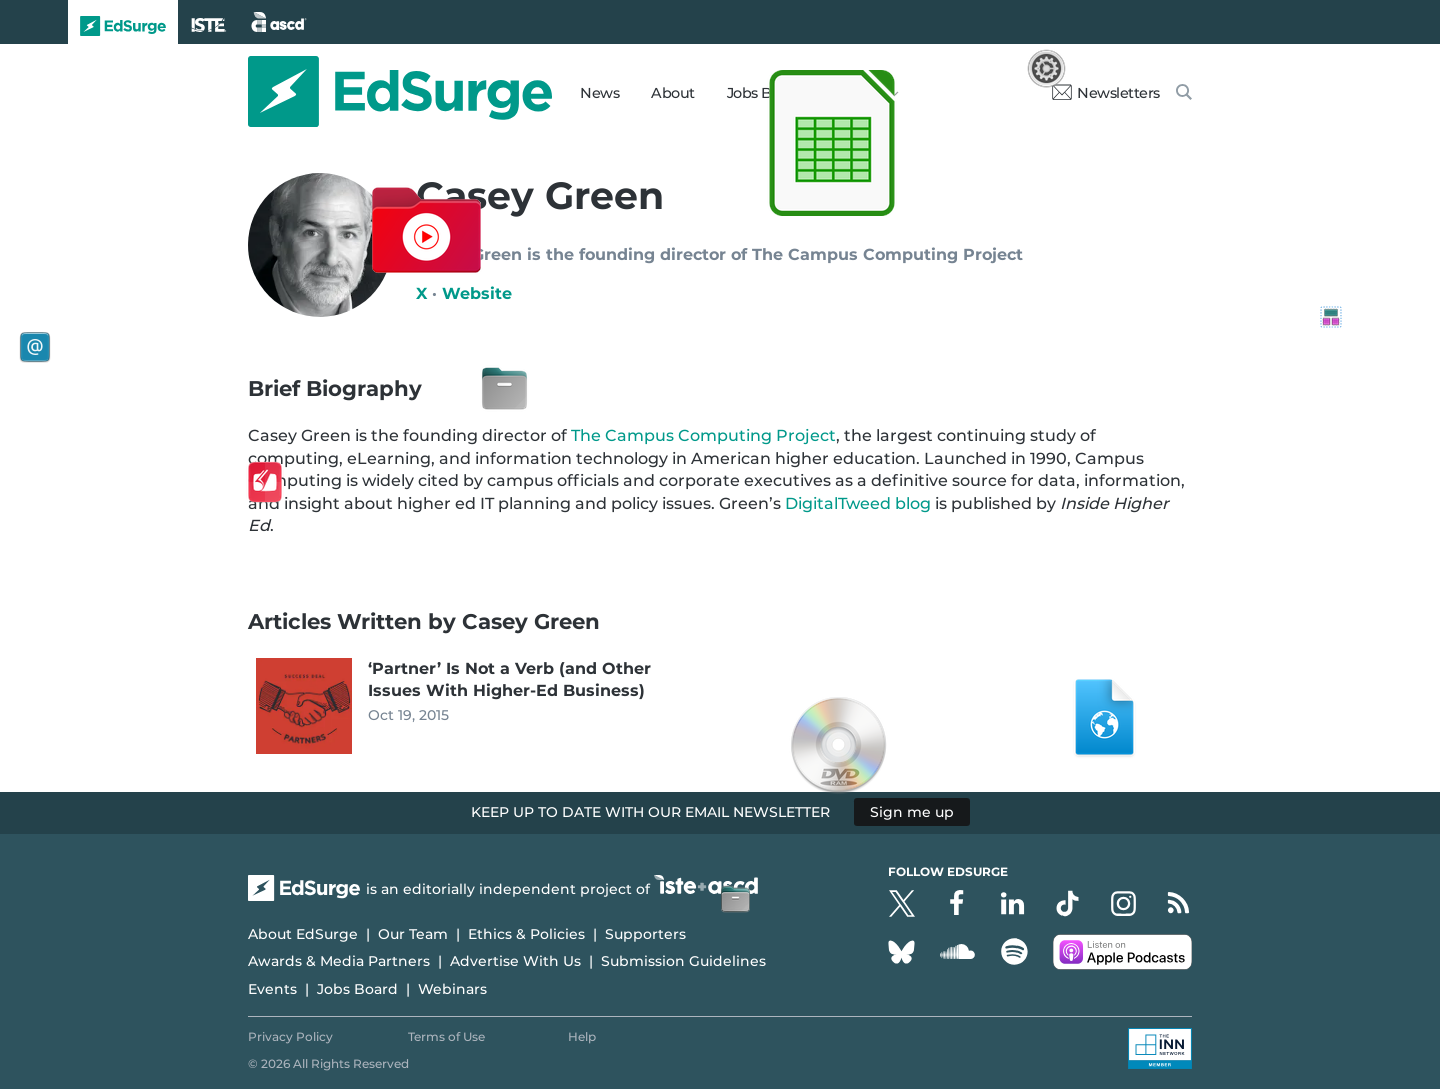  Describe the element at coordinates (735, 898) in the screenshot. I see `open the file manager` at that location.